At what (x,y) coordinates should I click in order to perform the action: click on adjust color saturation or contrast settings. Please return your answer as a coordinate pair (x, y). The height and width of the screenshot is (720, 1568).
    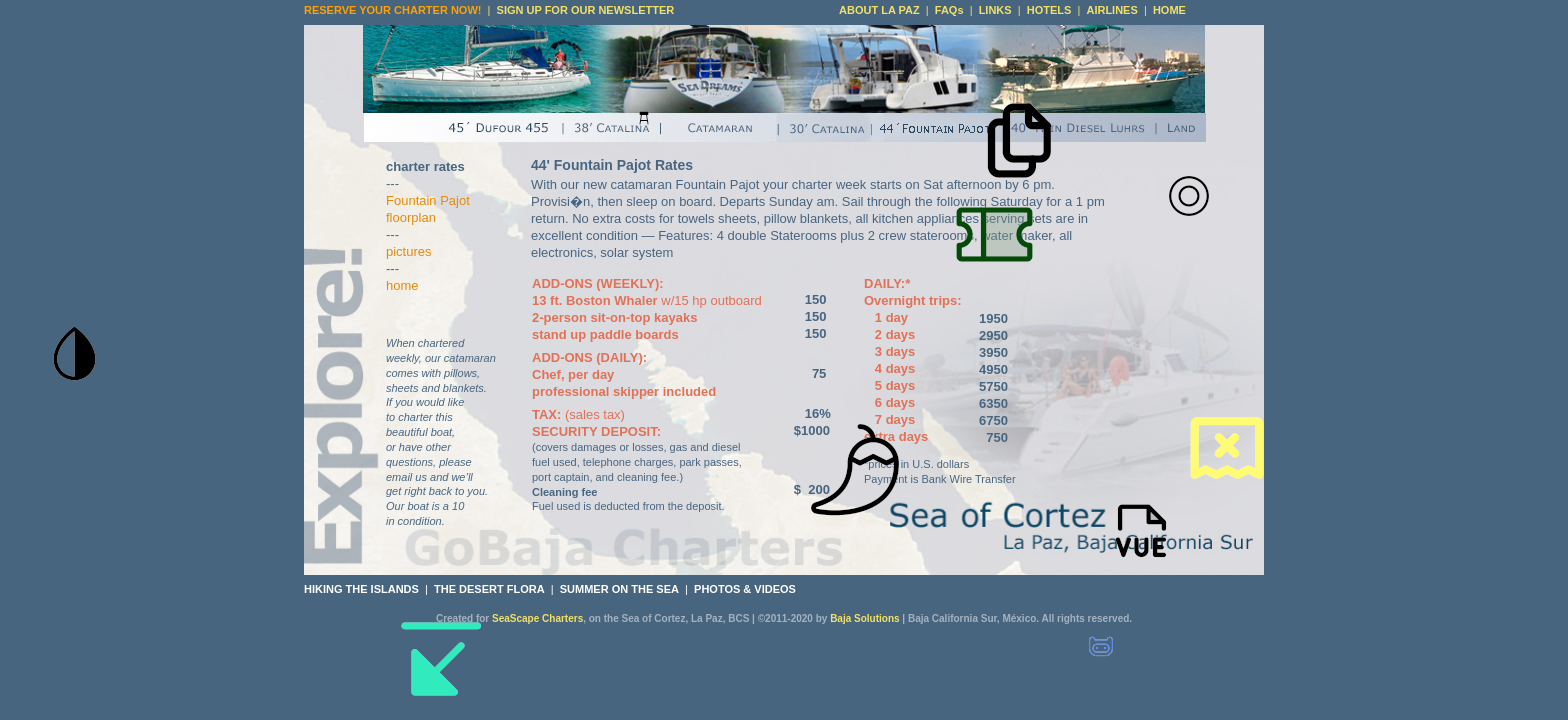
    Looking at the image, I should click on (74, 355).